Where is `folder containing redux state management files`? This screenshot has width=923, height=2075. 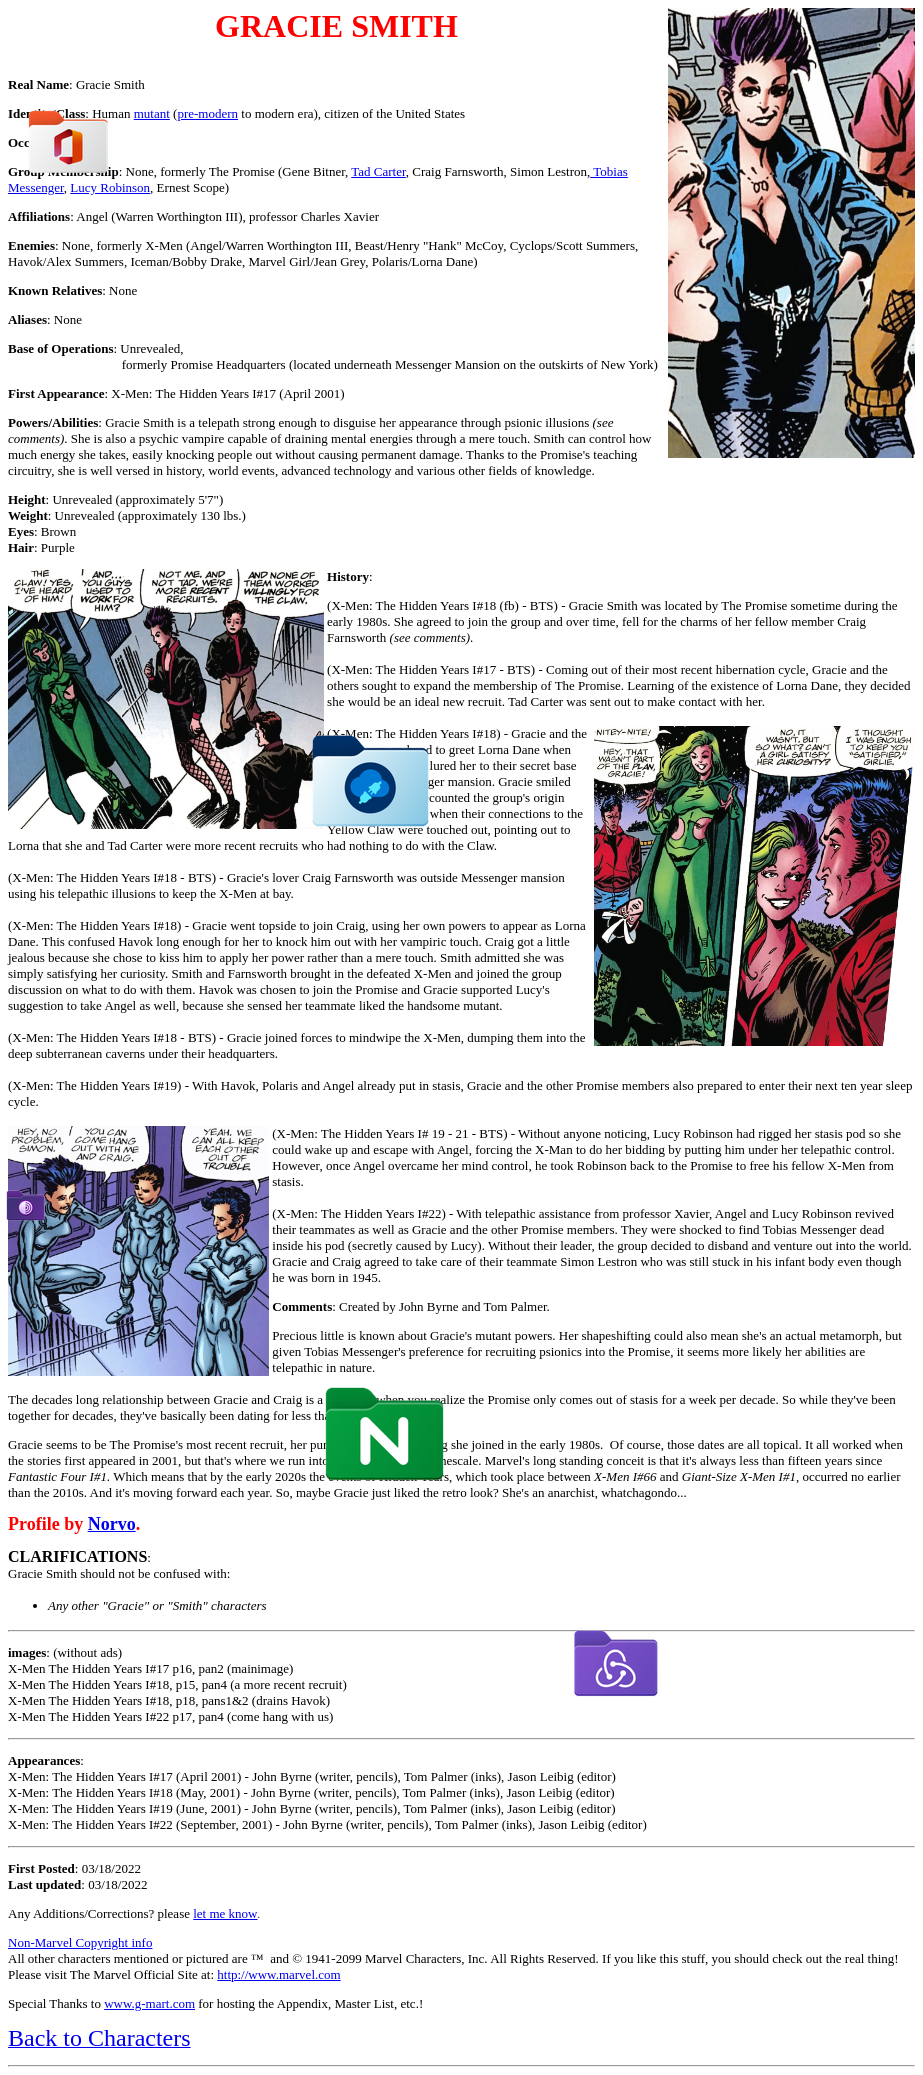 folder containing redux state management files is located at coordinates (615, 1665).